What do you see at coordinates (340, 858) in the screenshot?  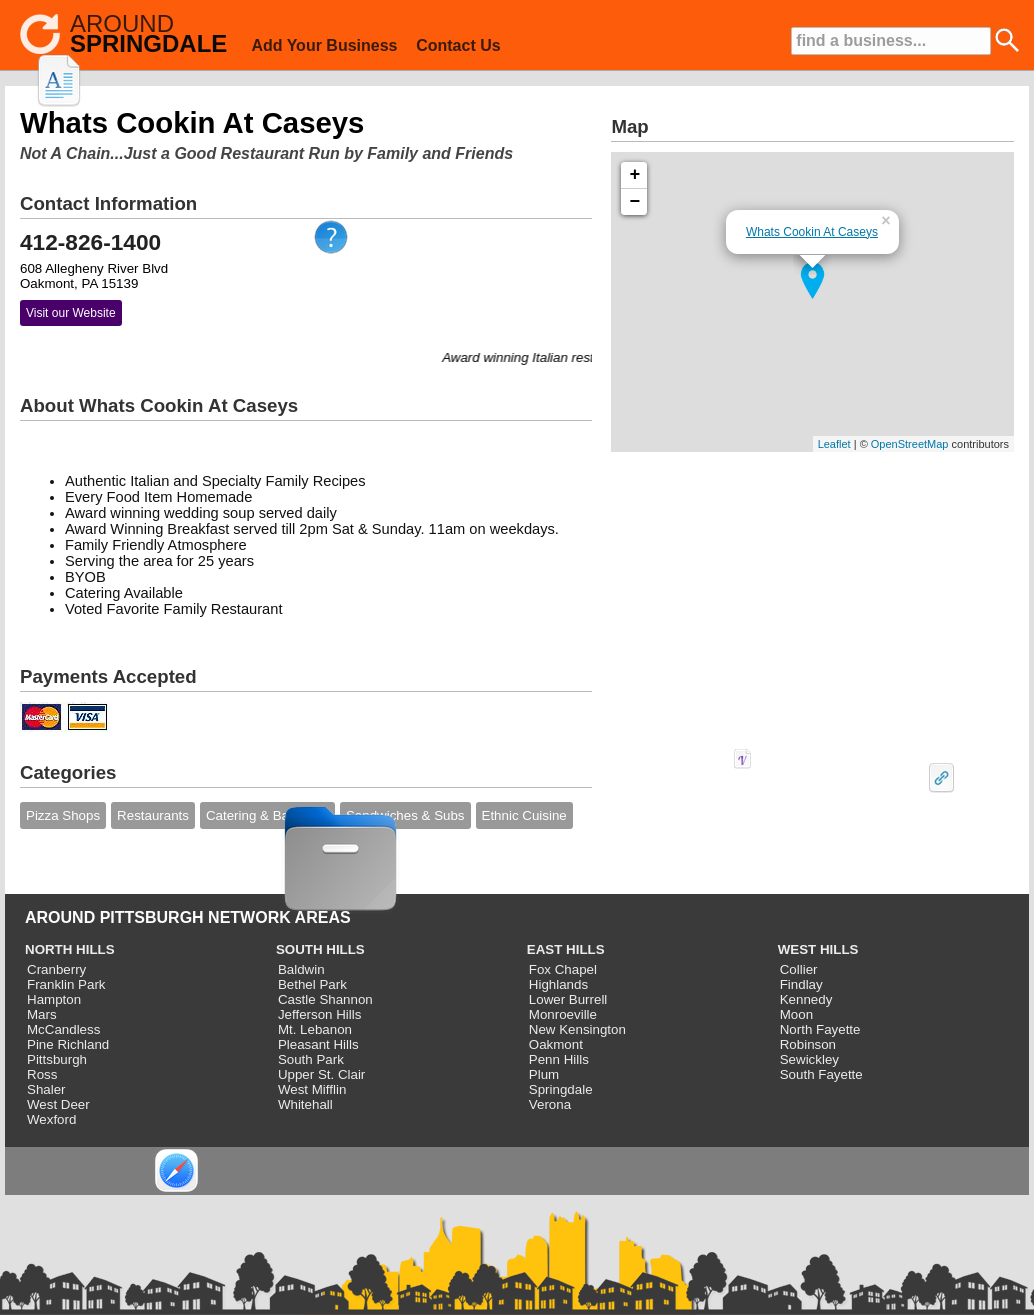 I see `open the nautilus file manager` at bounding box center [340, 858].